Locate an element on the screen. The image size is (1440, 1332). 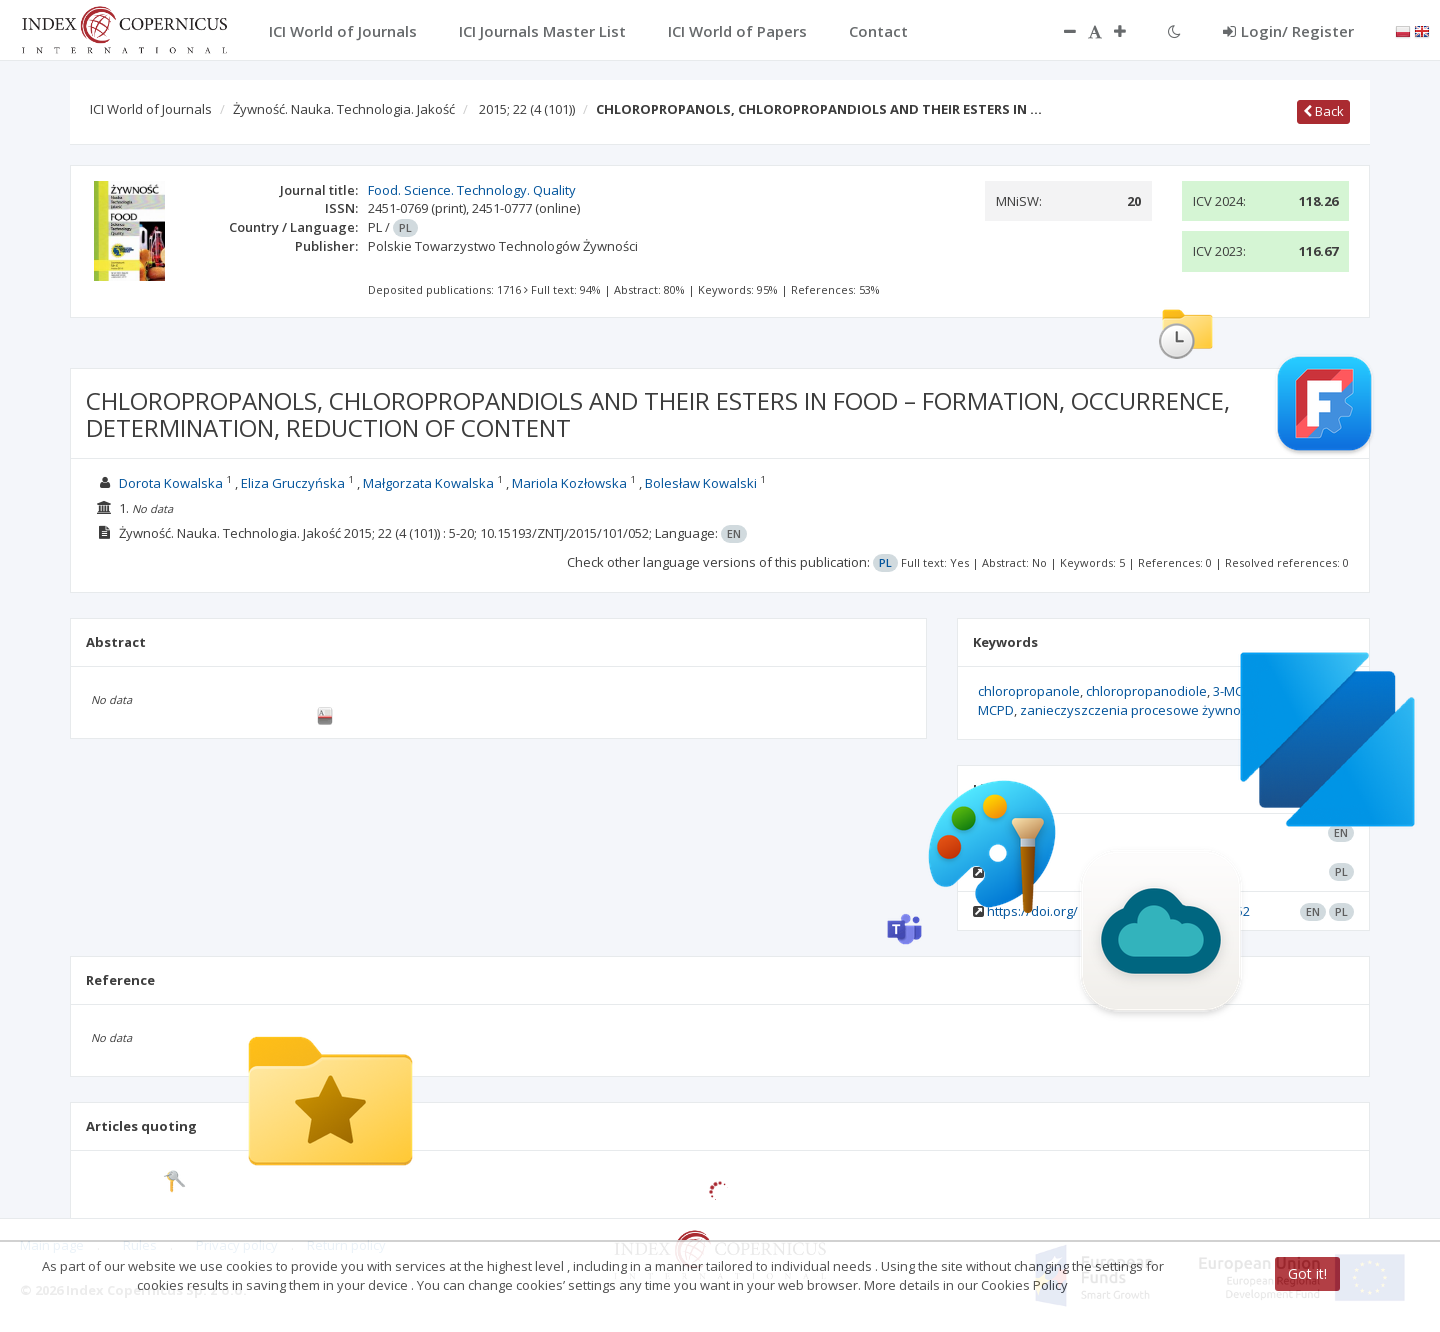
open microsoft teams is located at coordinates (904, 929).